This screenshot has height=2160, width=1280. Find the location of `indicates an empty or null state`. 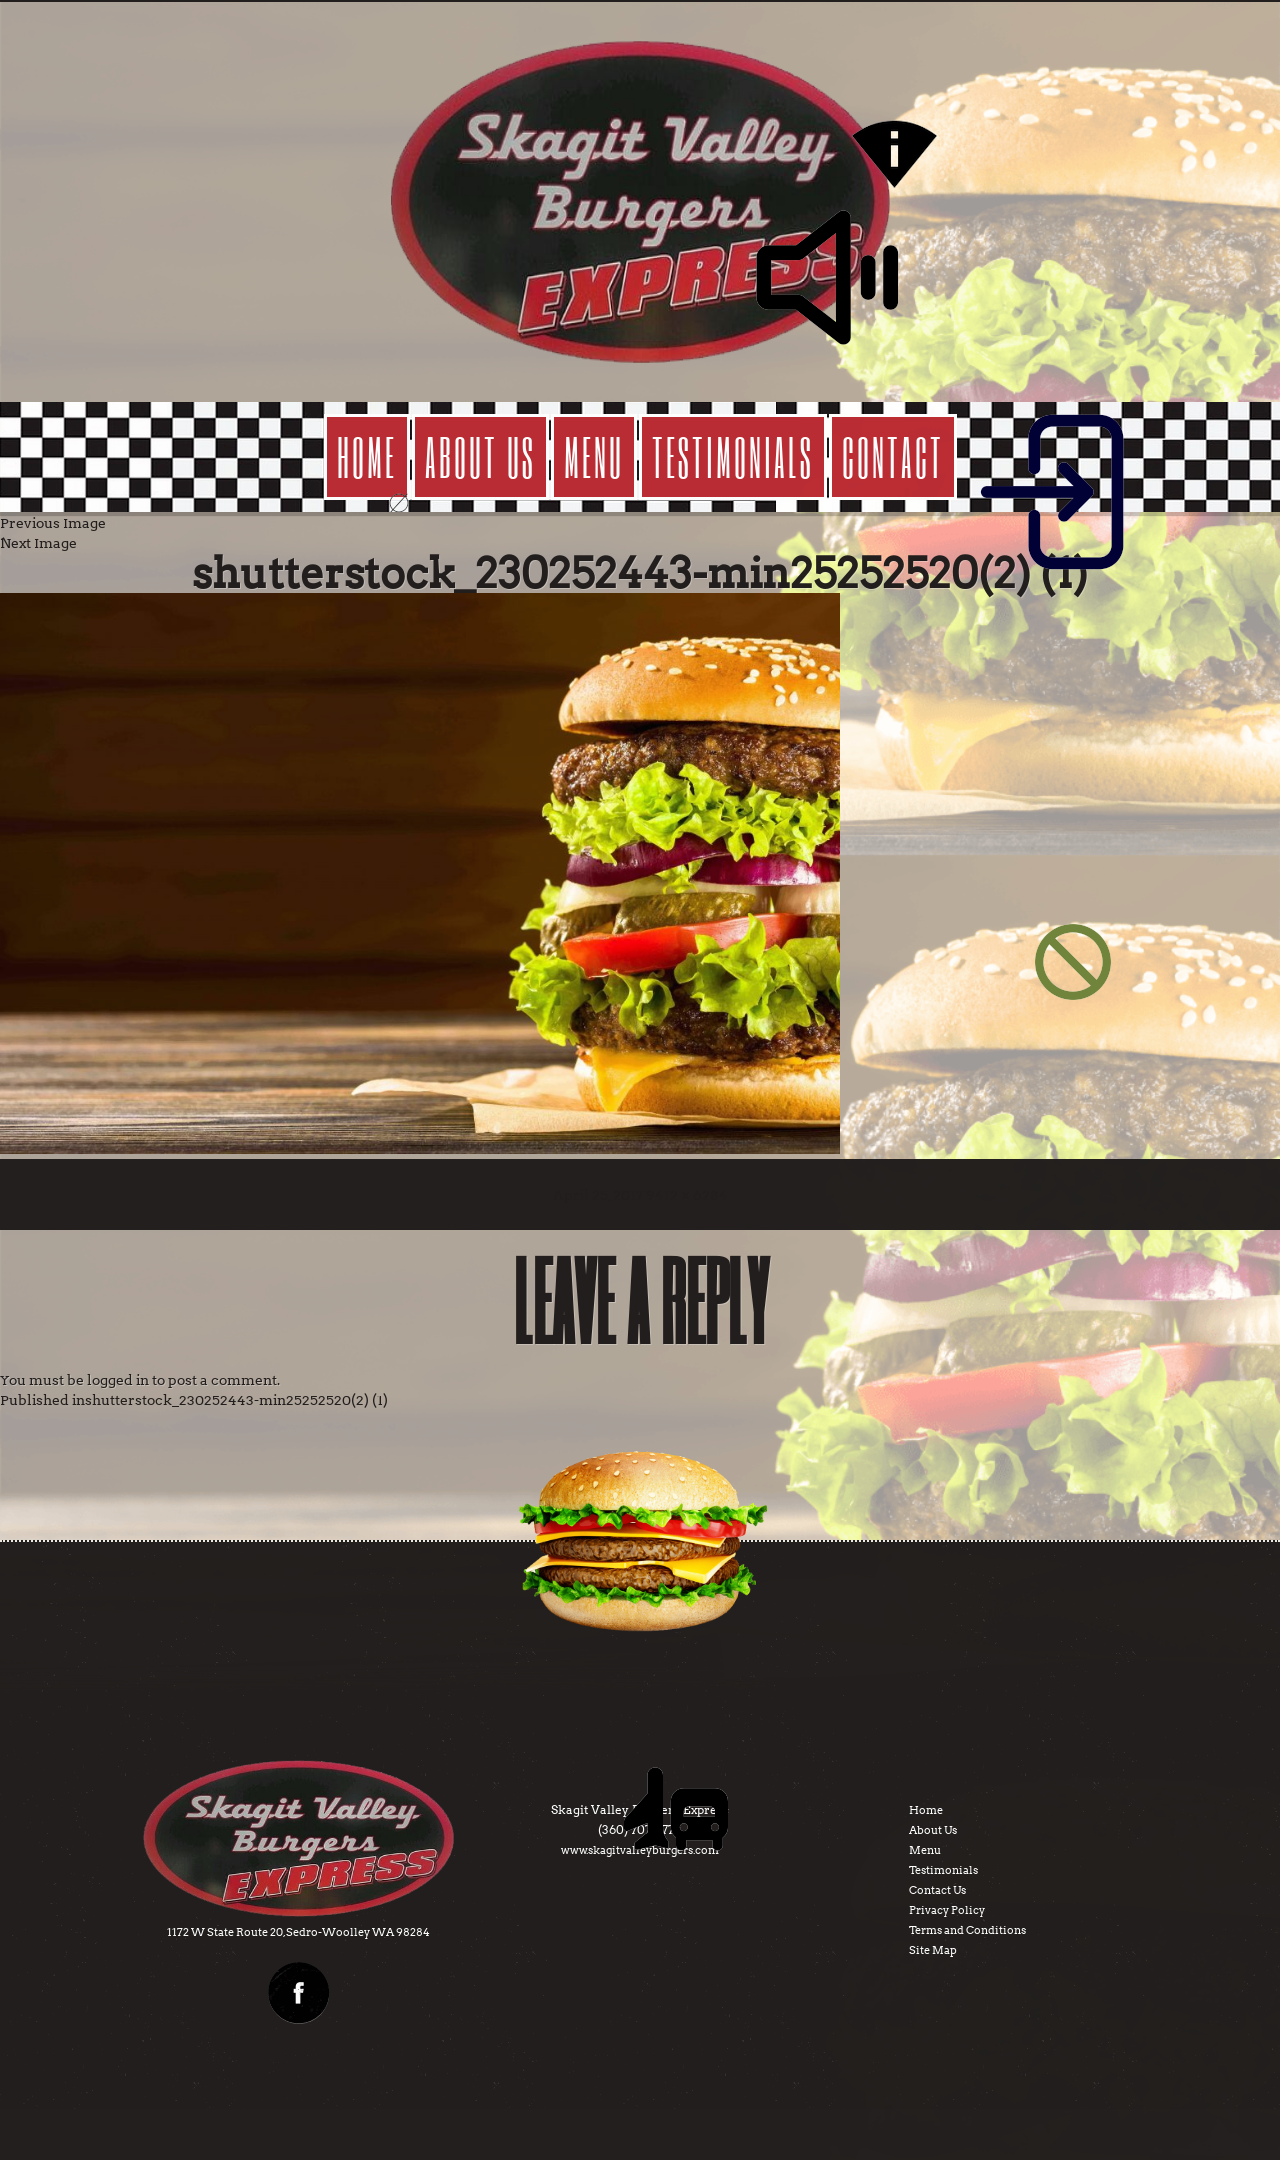

indicates an empty or null state is located at coordinates (399, 503).